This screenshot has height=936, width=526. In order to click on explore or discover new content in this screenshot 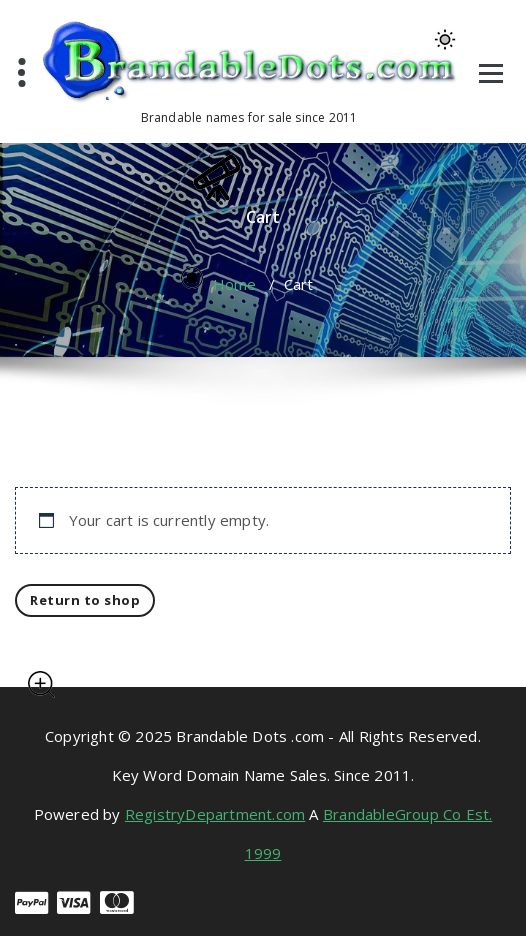, I will do `click(217, 178)`.